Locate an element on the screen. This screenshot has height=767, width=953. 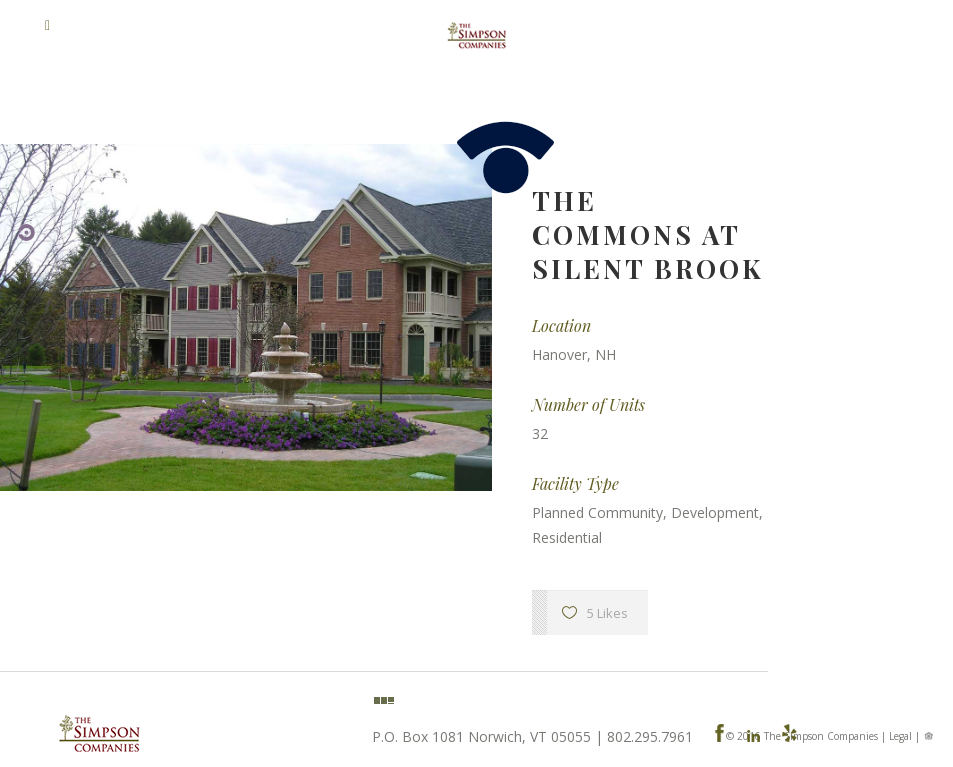
Atlassian Statuspage logo is located at coordinates (505, 157).